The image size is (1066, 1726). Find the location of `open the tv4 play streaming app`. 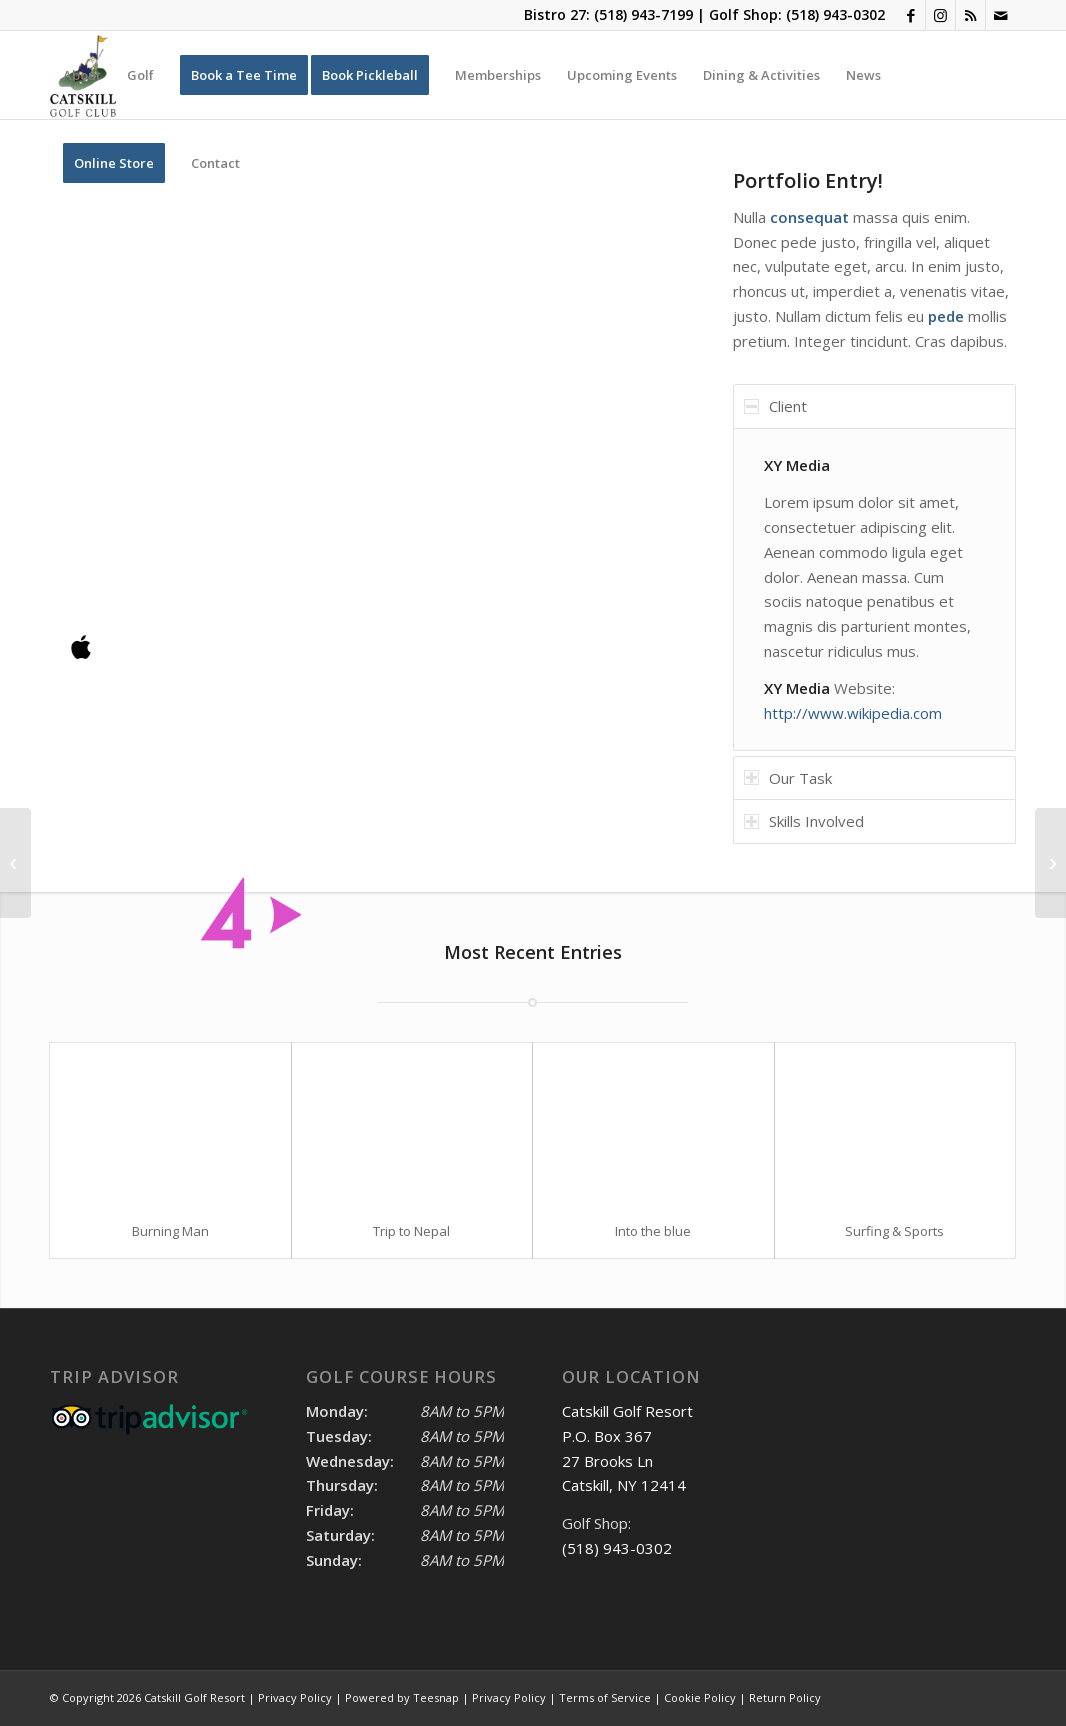

open the tv4 play streaming app is located at coordinates (251, 913).